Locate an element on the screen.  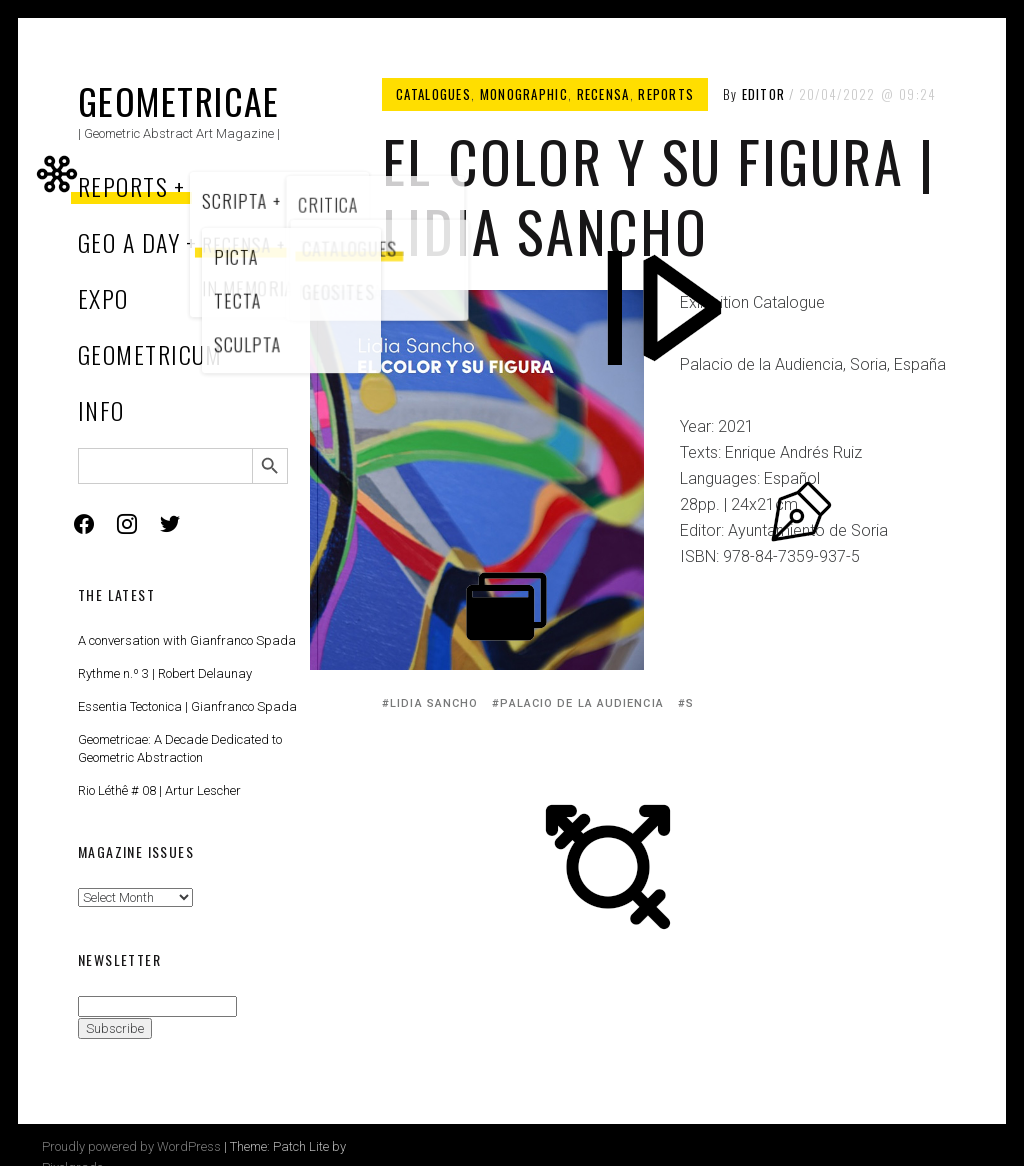
view open browser windows is located at coordinates (506, 606).